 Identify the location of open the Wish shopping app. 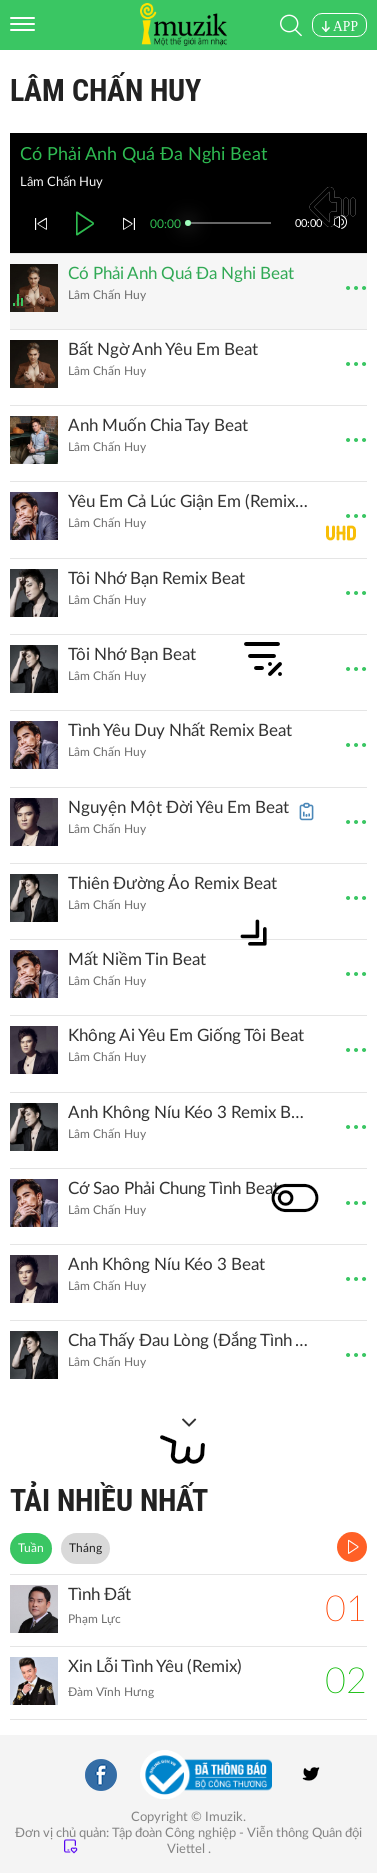
(182, 1449).